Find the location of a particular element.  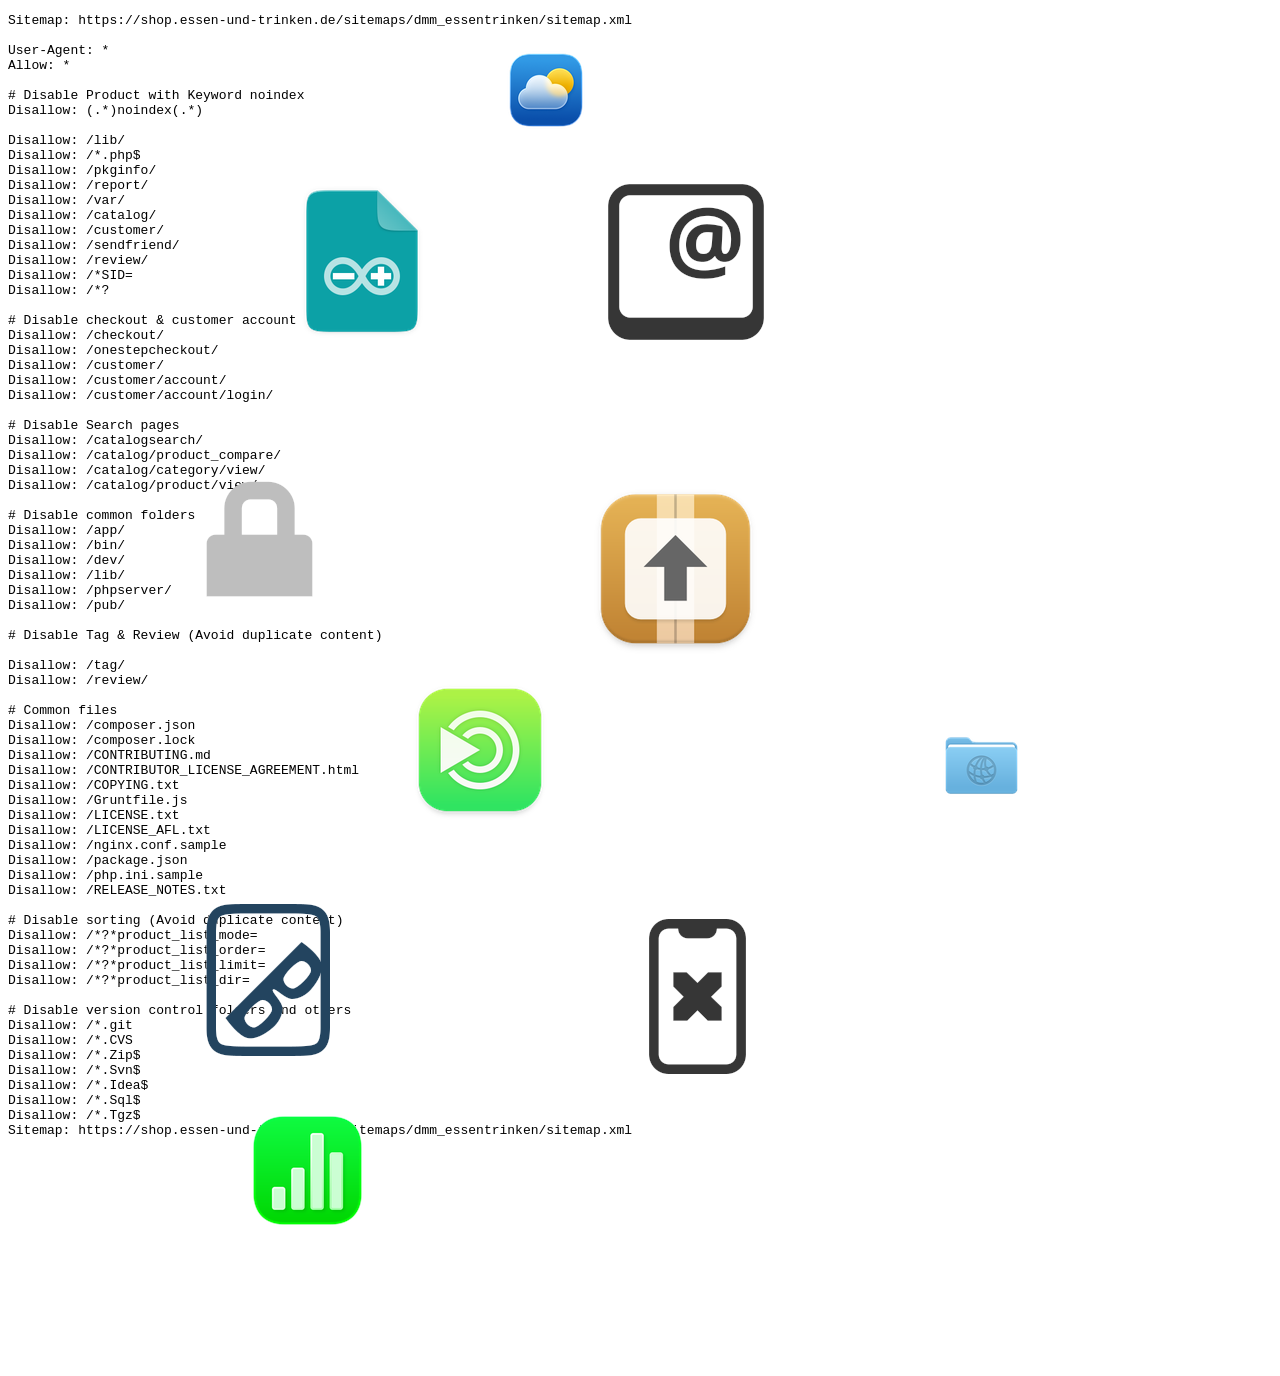

access keyboard and input settings is located at coordinates (686, 262).